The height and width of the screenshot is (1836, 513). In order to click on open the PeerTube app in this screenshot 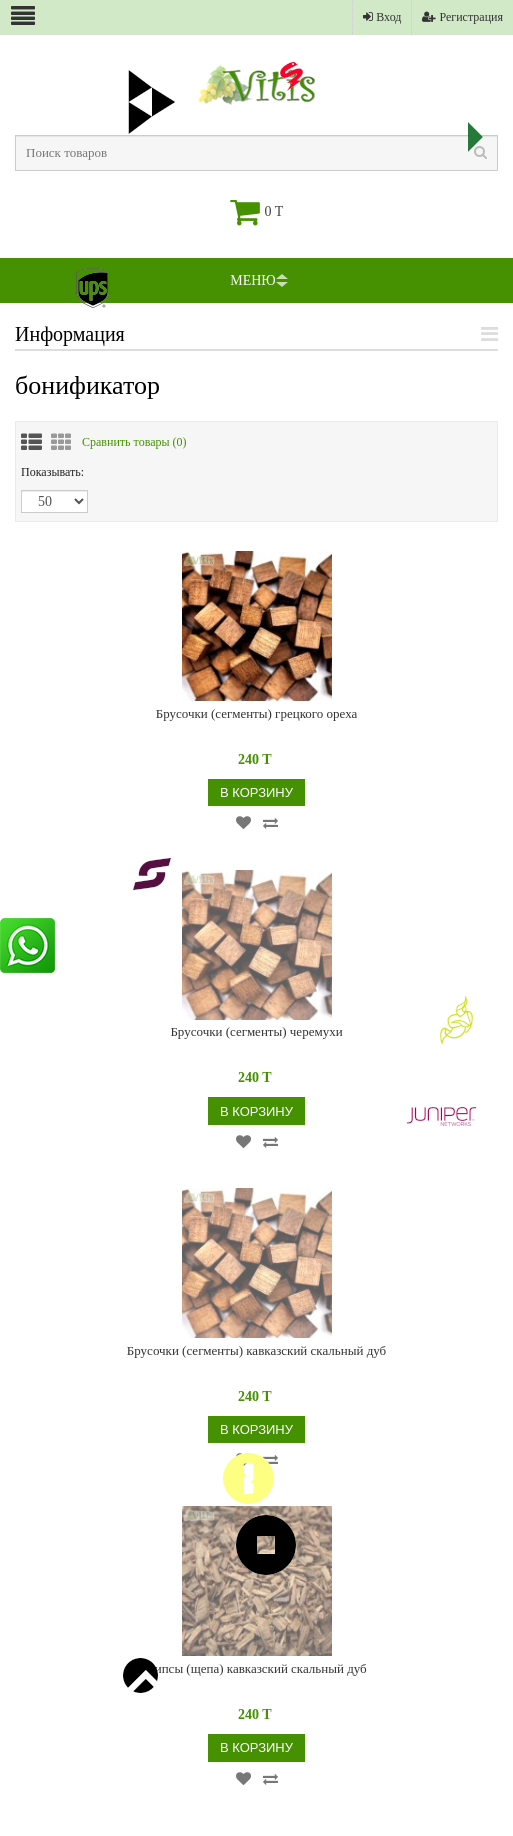, I will do `click(152, 102)`.